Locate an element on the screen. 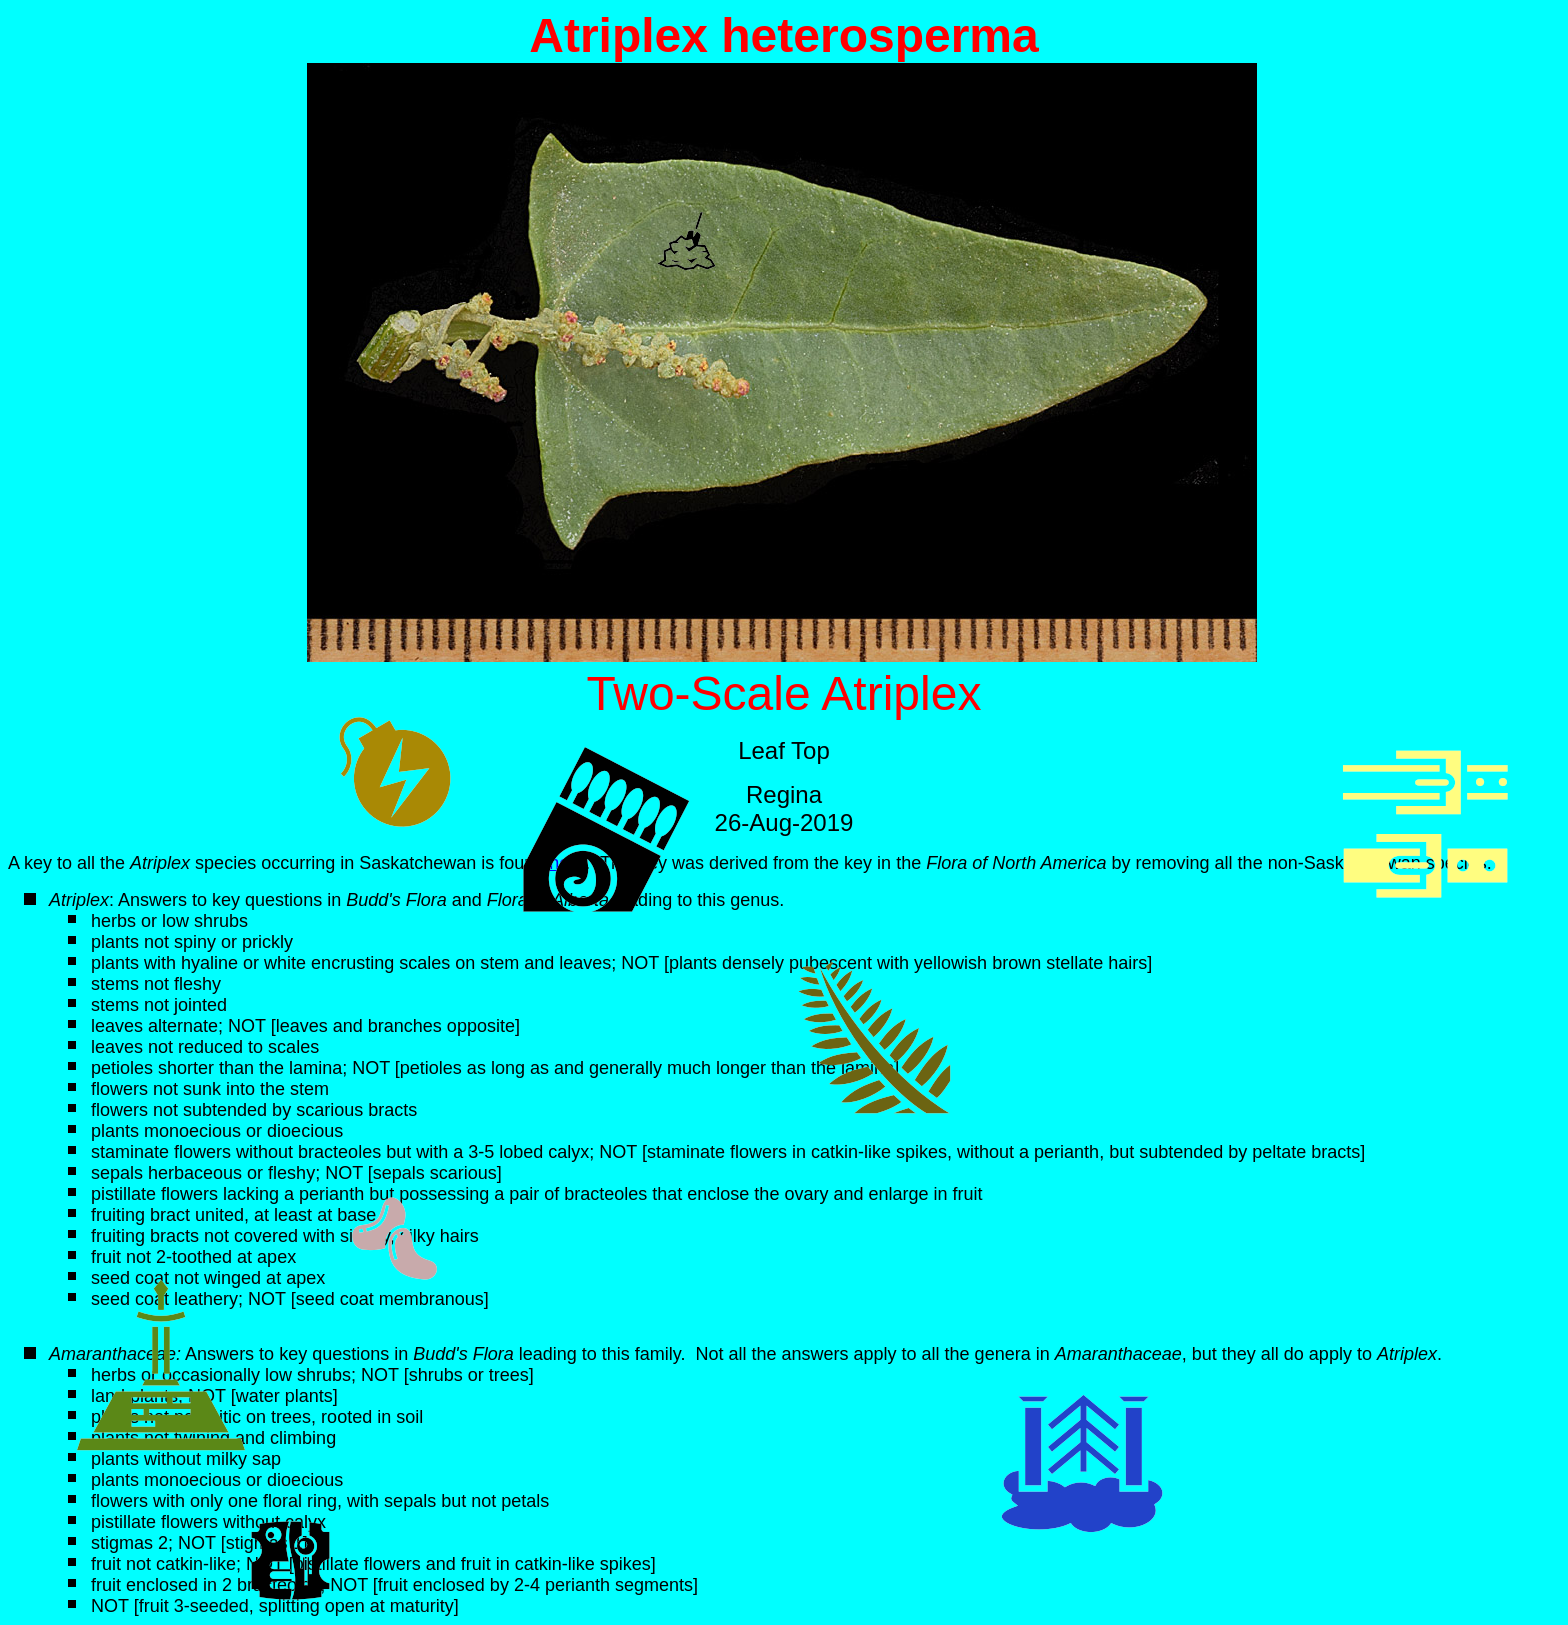 The image size is (1568, 1625). coal resource in a crafting or mining game is located at coordinates (687, 241).